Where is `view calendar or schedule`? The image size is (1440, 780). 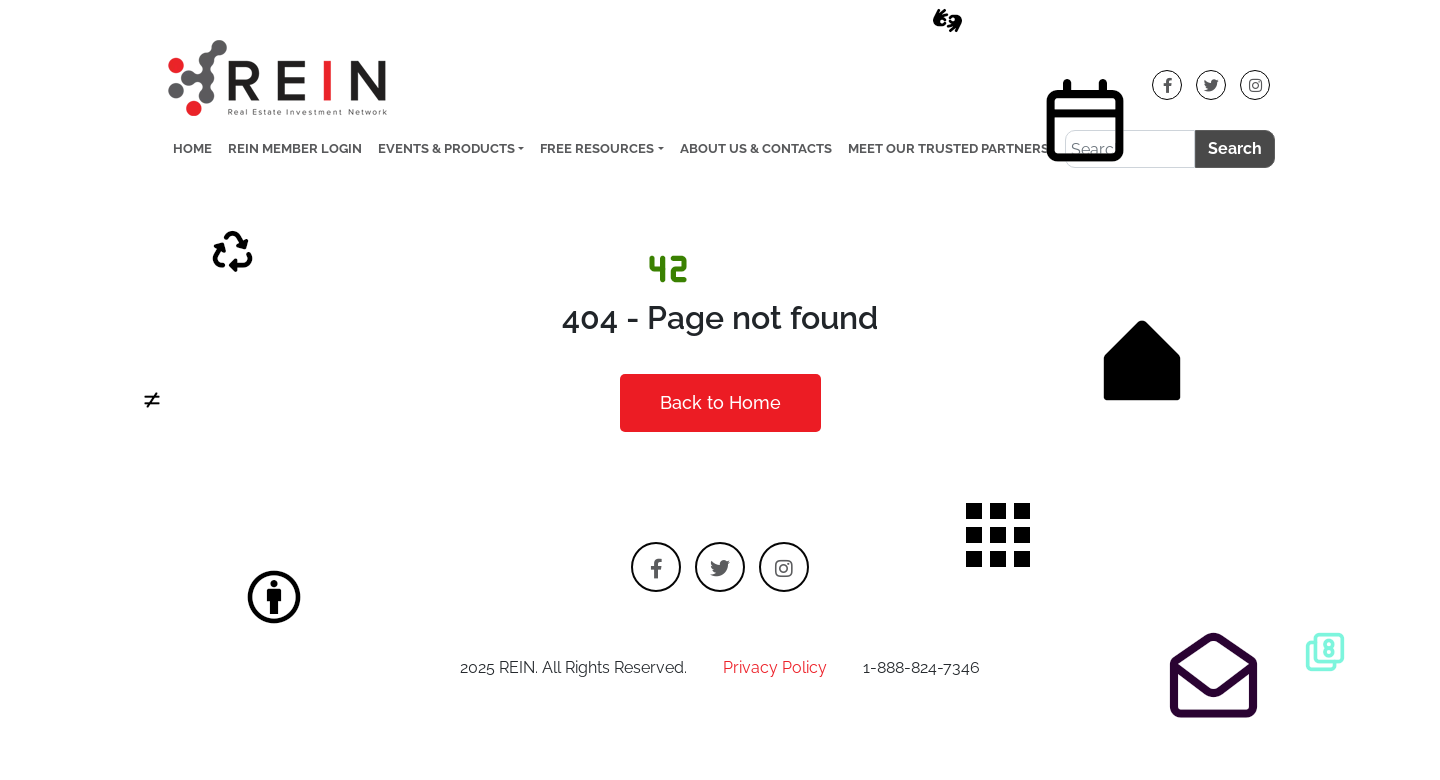
view calendar or schedule is located at coordinates (1085, 123).